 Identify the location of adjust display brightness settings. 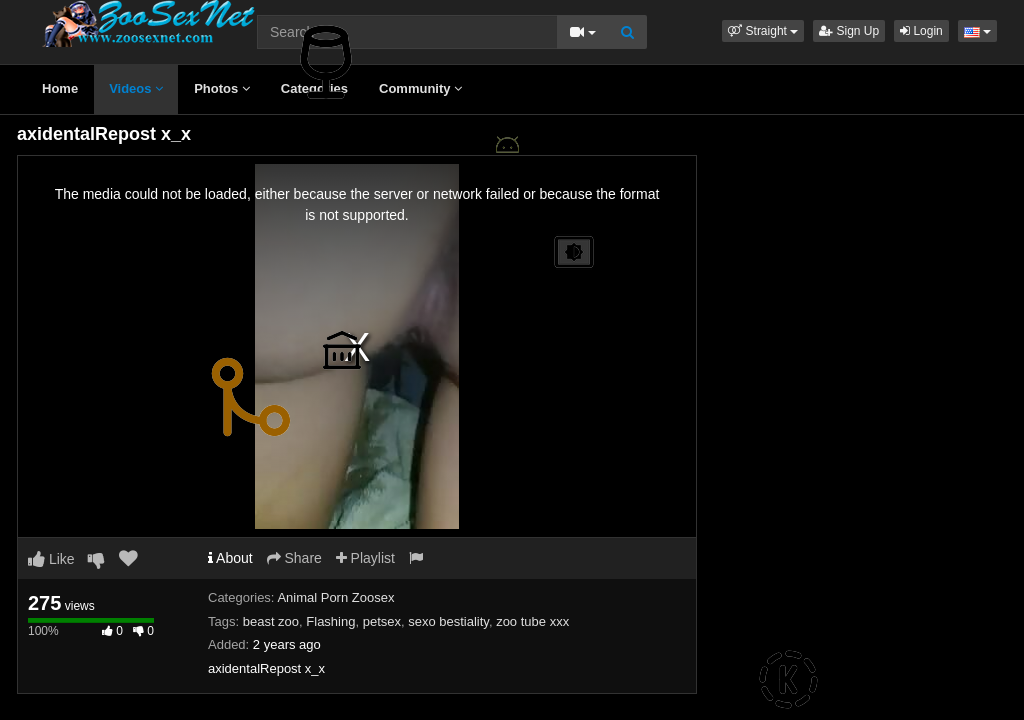
(574, 252).